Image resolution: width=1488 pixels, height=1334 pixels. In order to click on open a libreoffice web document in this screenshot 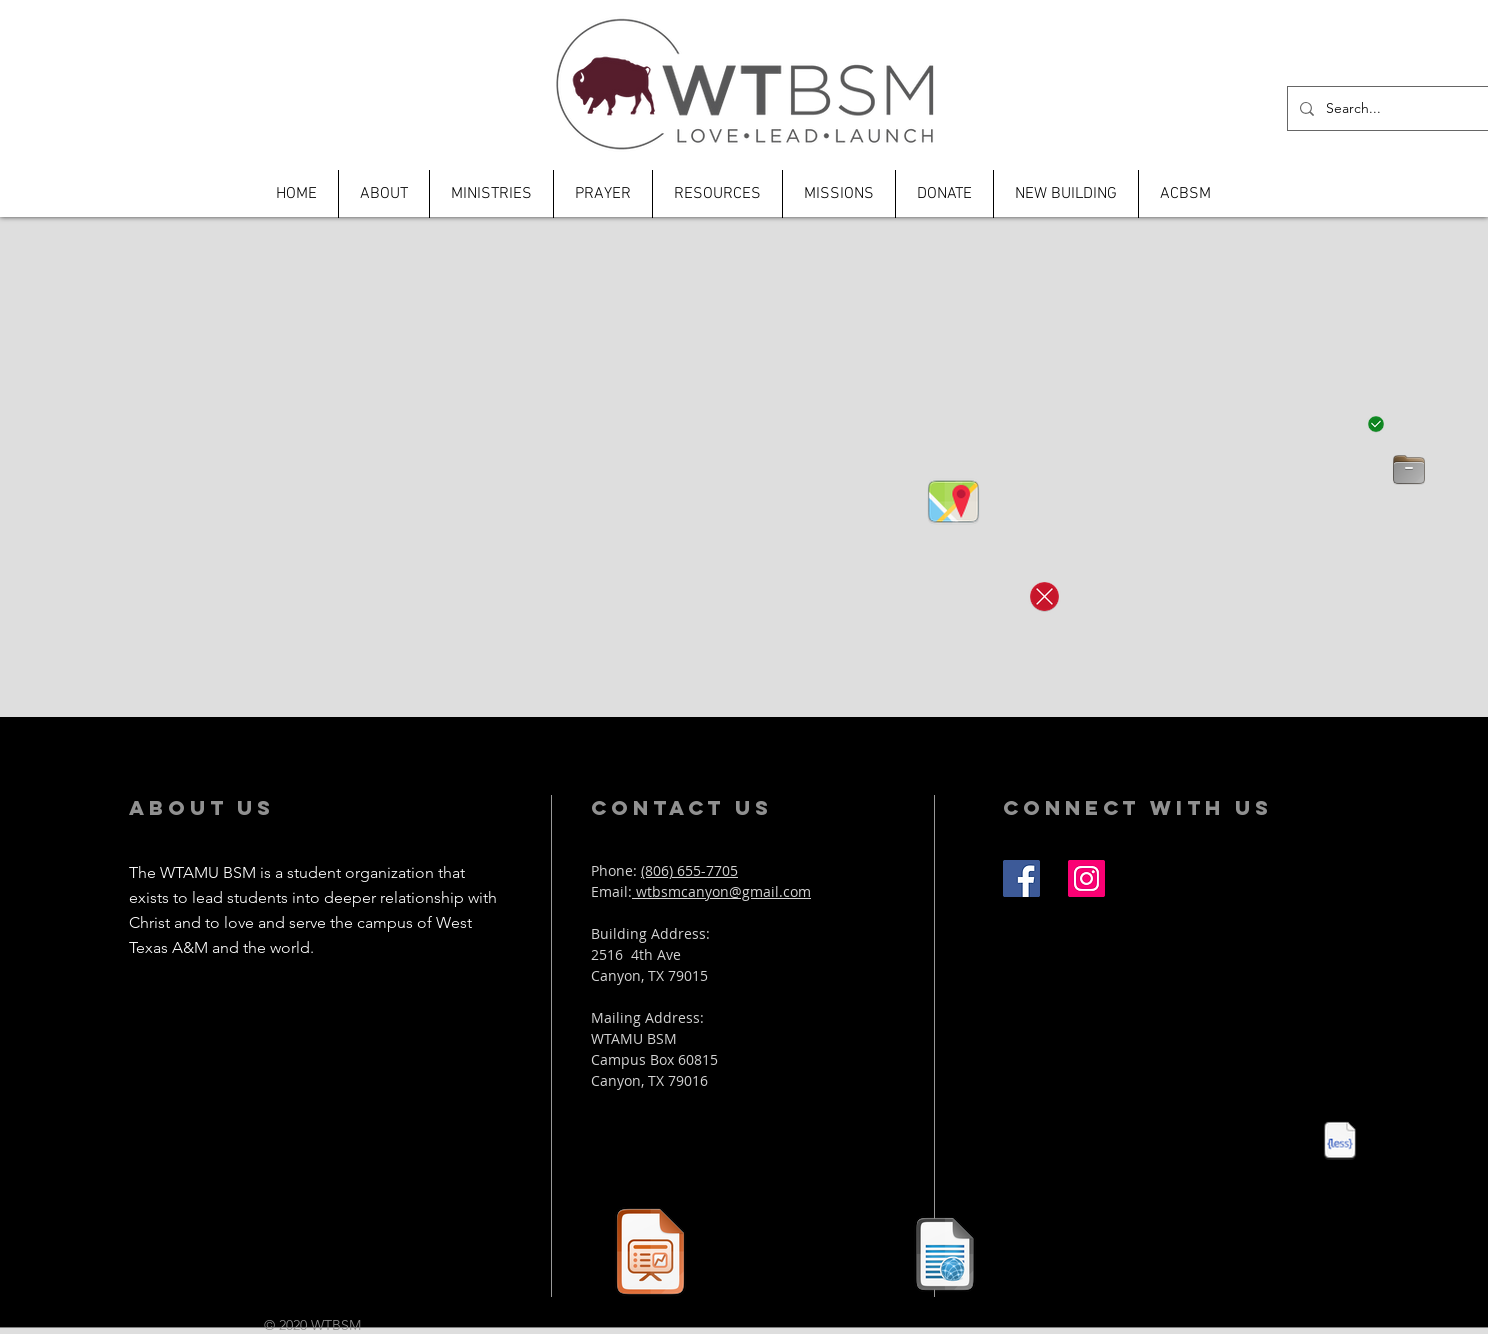, I will do `click(945, 1254)`.